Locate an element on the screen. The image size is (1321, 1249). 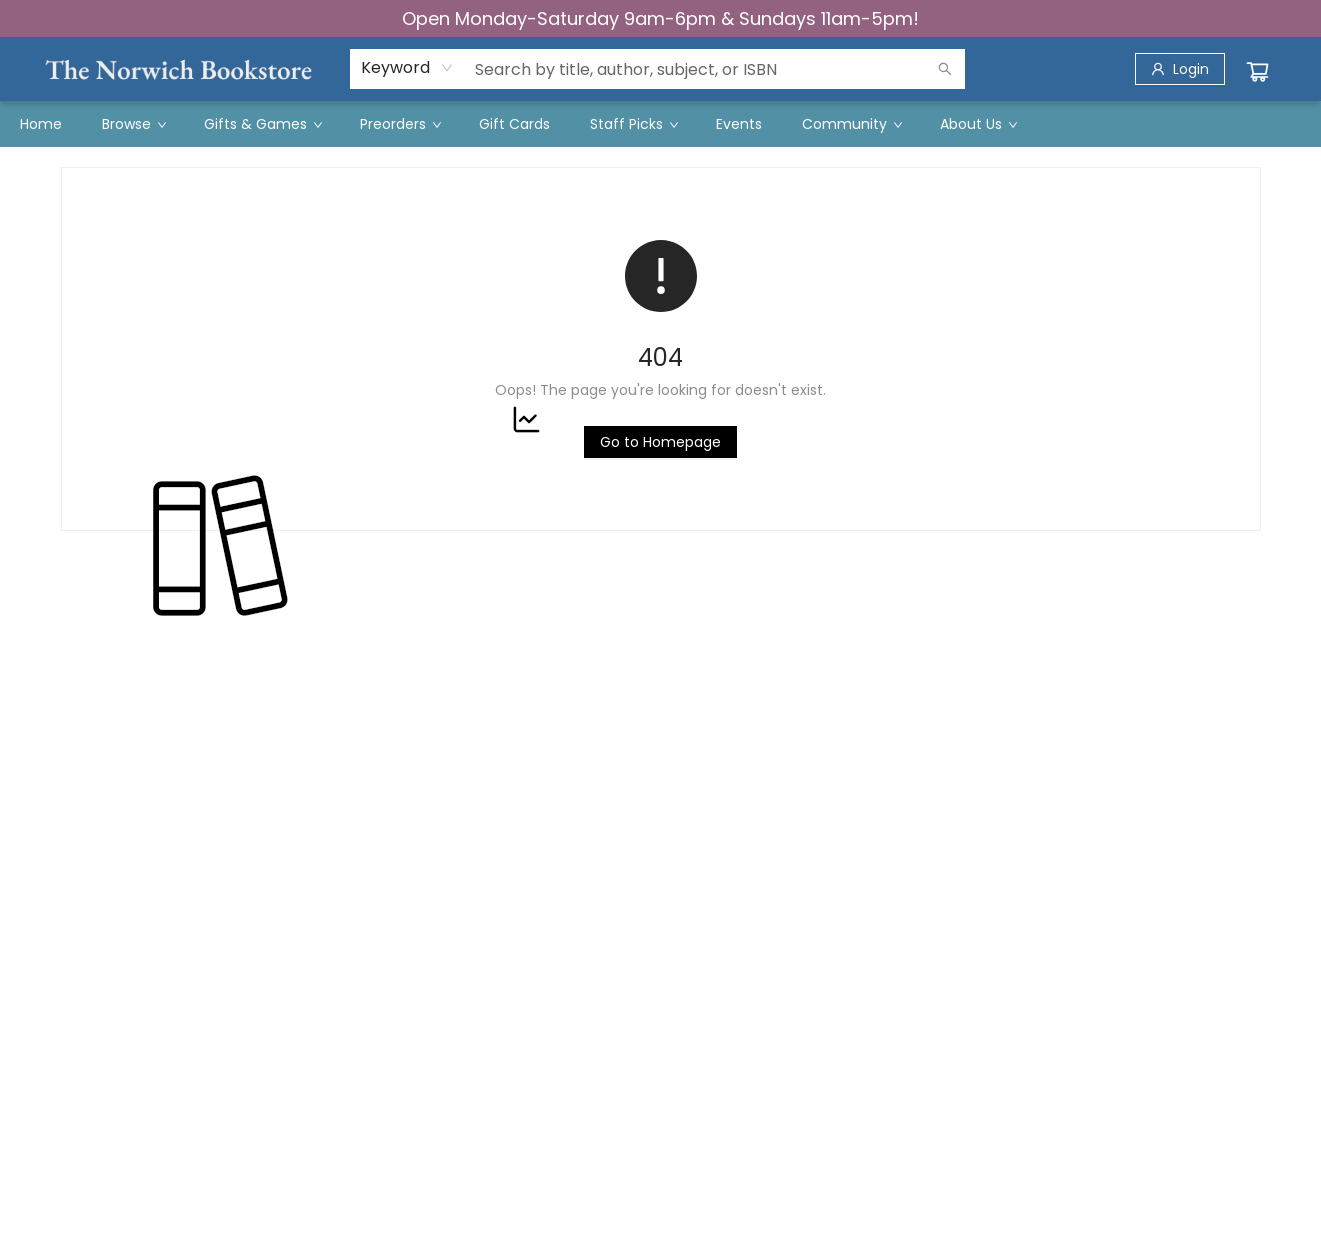
view analytics and trends is located at coordinates (526, 419).